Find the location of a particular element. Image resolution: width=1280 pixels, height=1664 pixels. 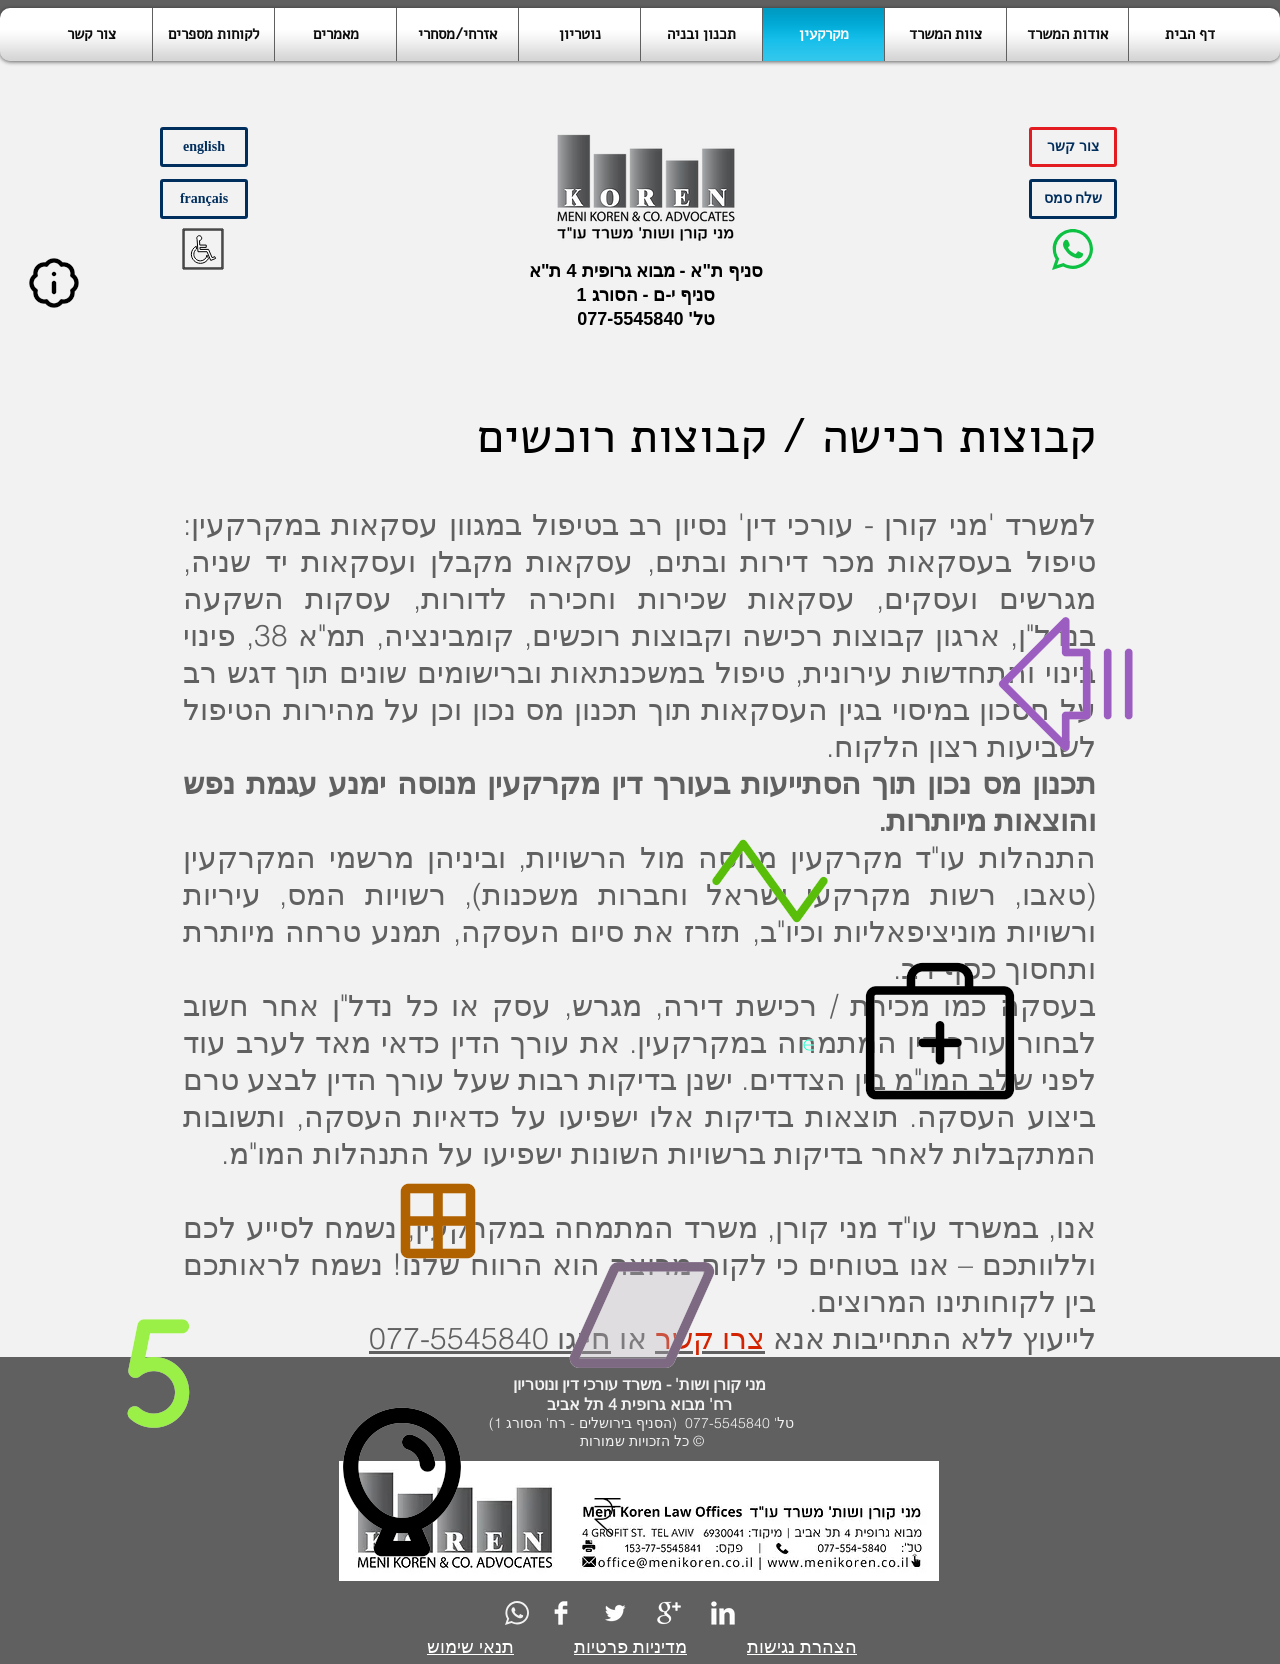

indicates set membership in mathematical notation is located at coordinates (809, 1045).